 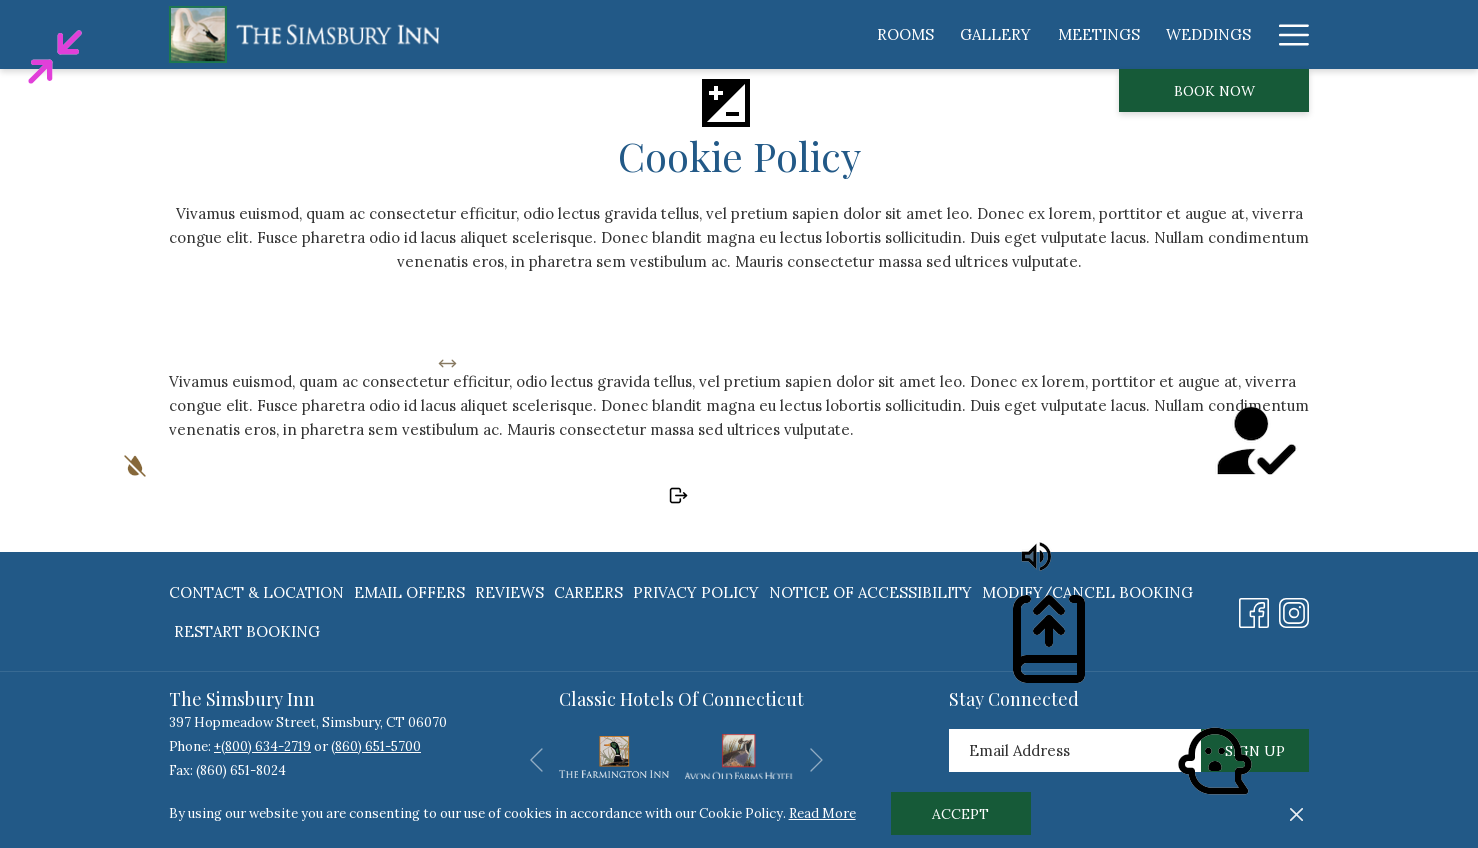 What do you see at coordinates (1036, 556) in the screenshot?
I see `increase or adjust audio volume` at bounding box center [1036, 556].